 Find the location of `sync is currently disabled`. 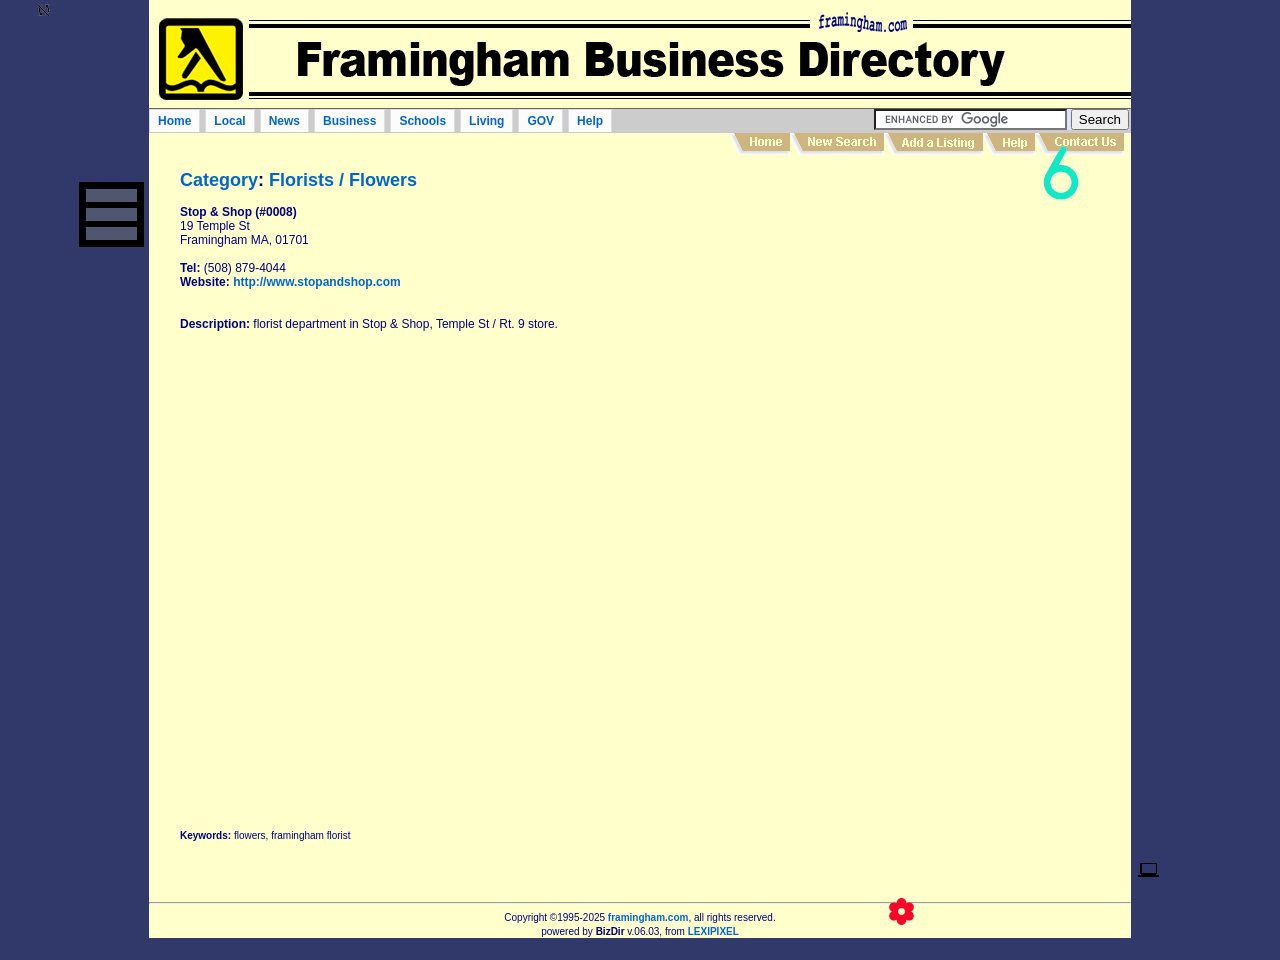

sync is currently disabled is located at coordinates (44, 10).